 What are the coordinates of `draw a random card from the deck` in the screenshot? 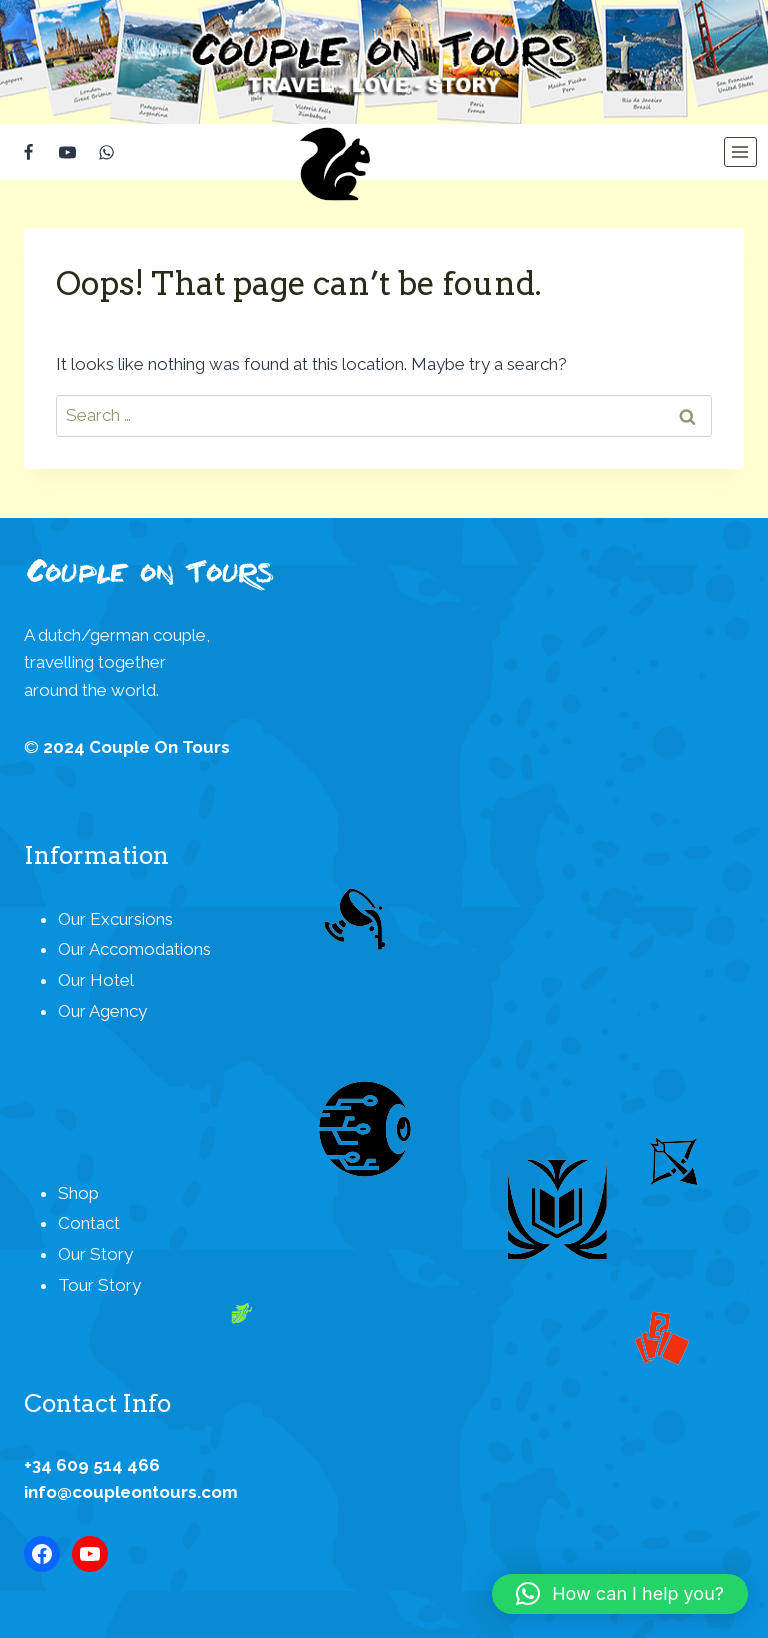 It's located at (662, 1338).